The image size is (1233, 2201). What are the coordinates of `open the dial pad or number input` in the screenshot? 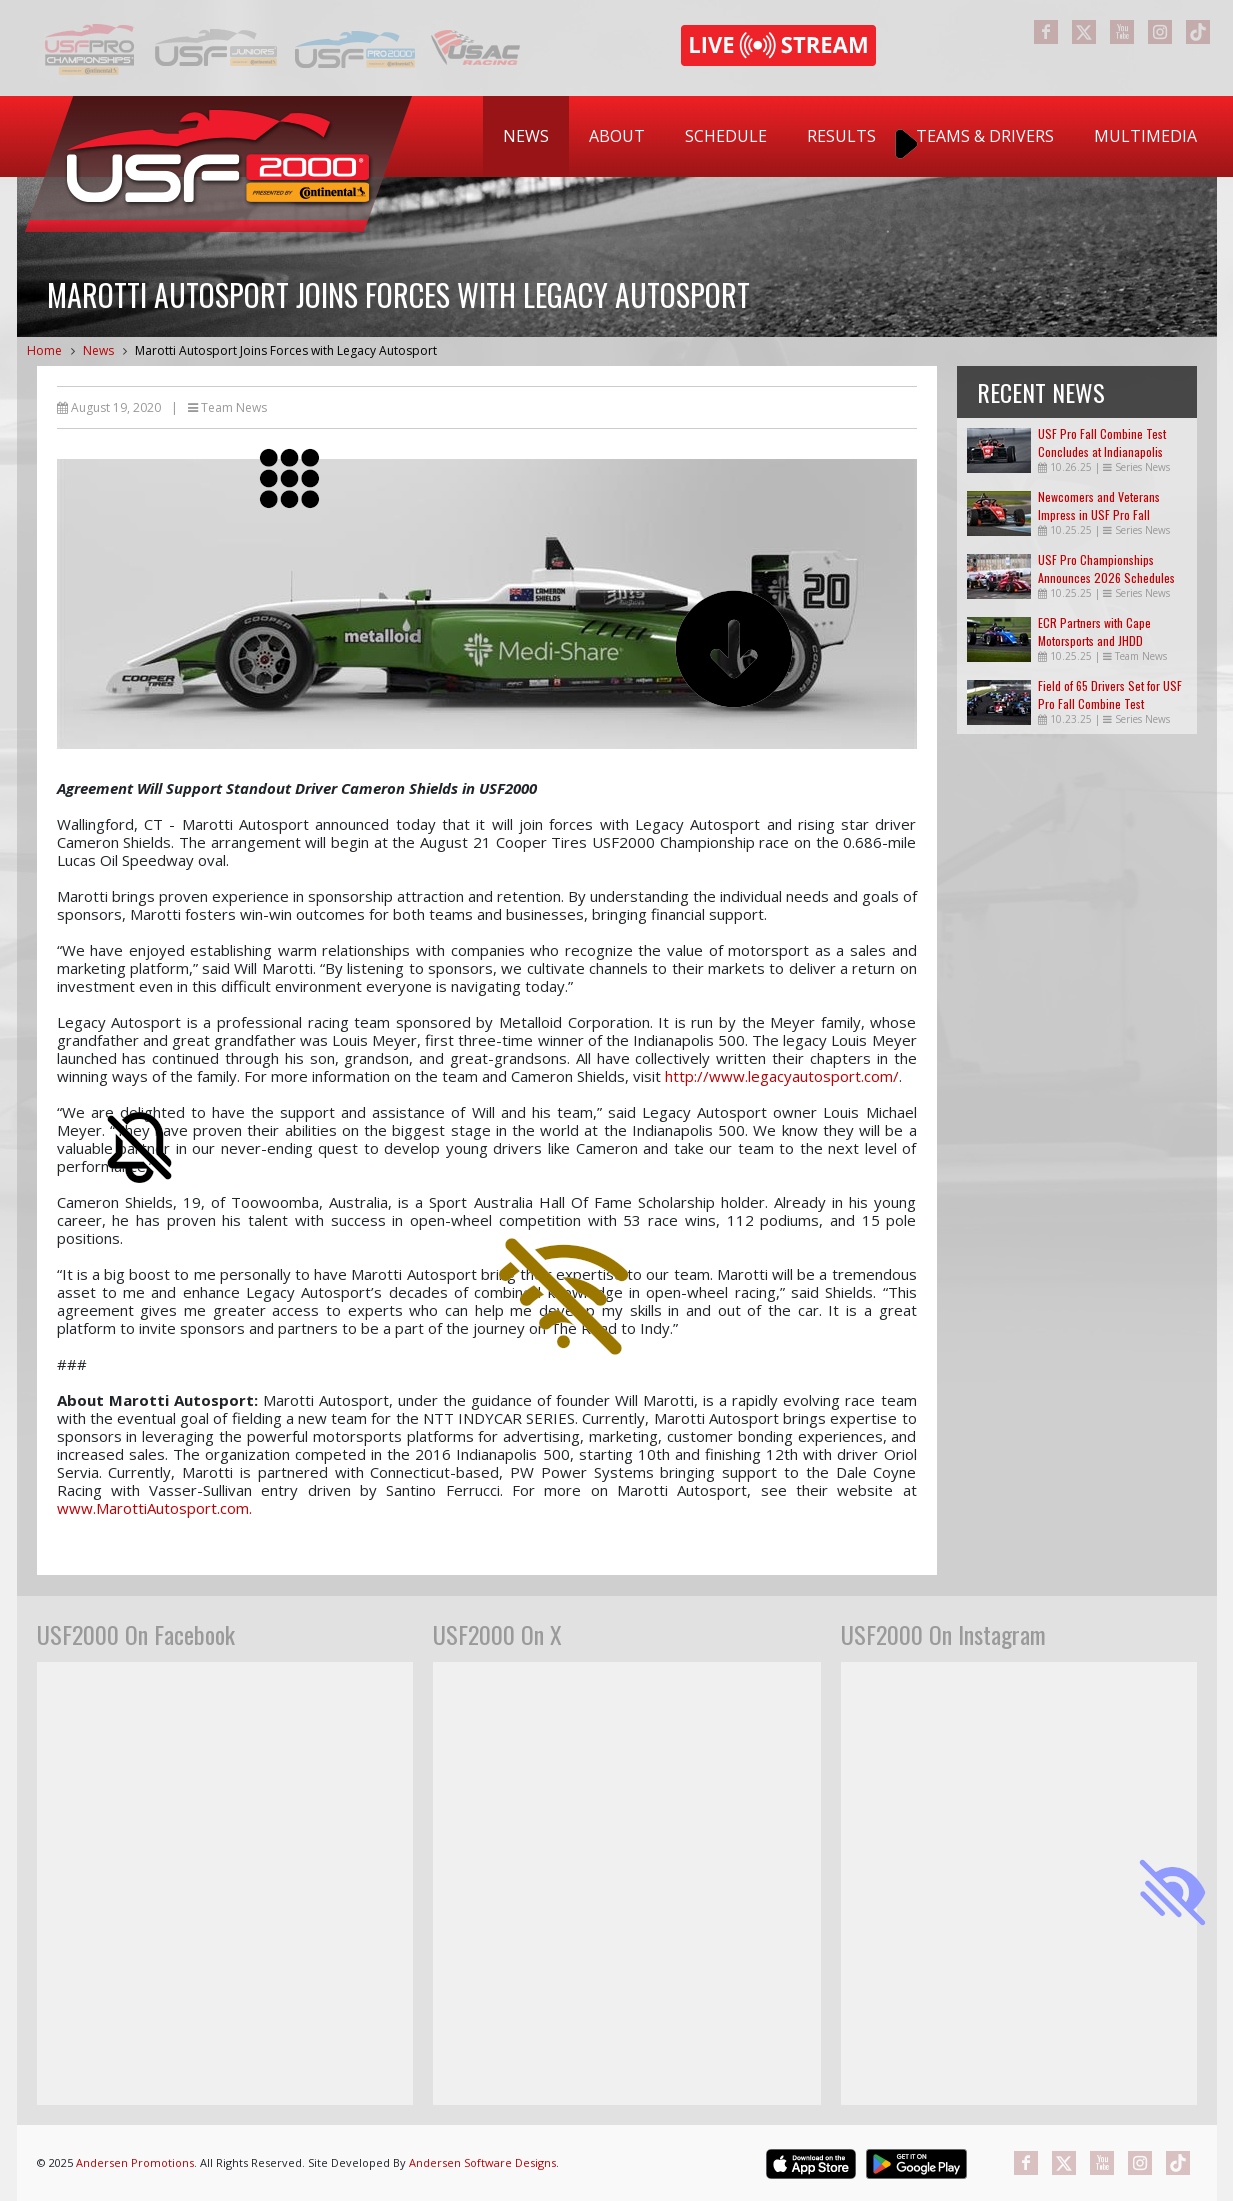 It's located at (289, 478).